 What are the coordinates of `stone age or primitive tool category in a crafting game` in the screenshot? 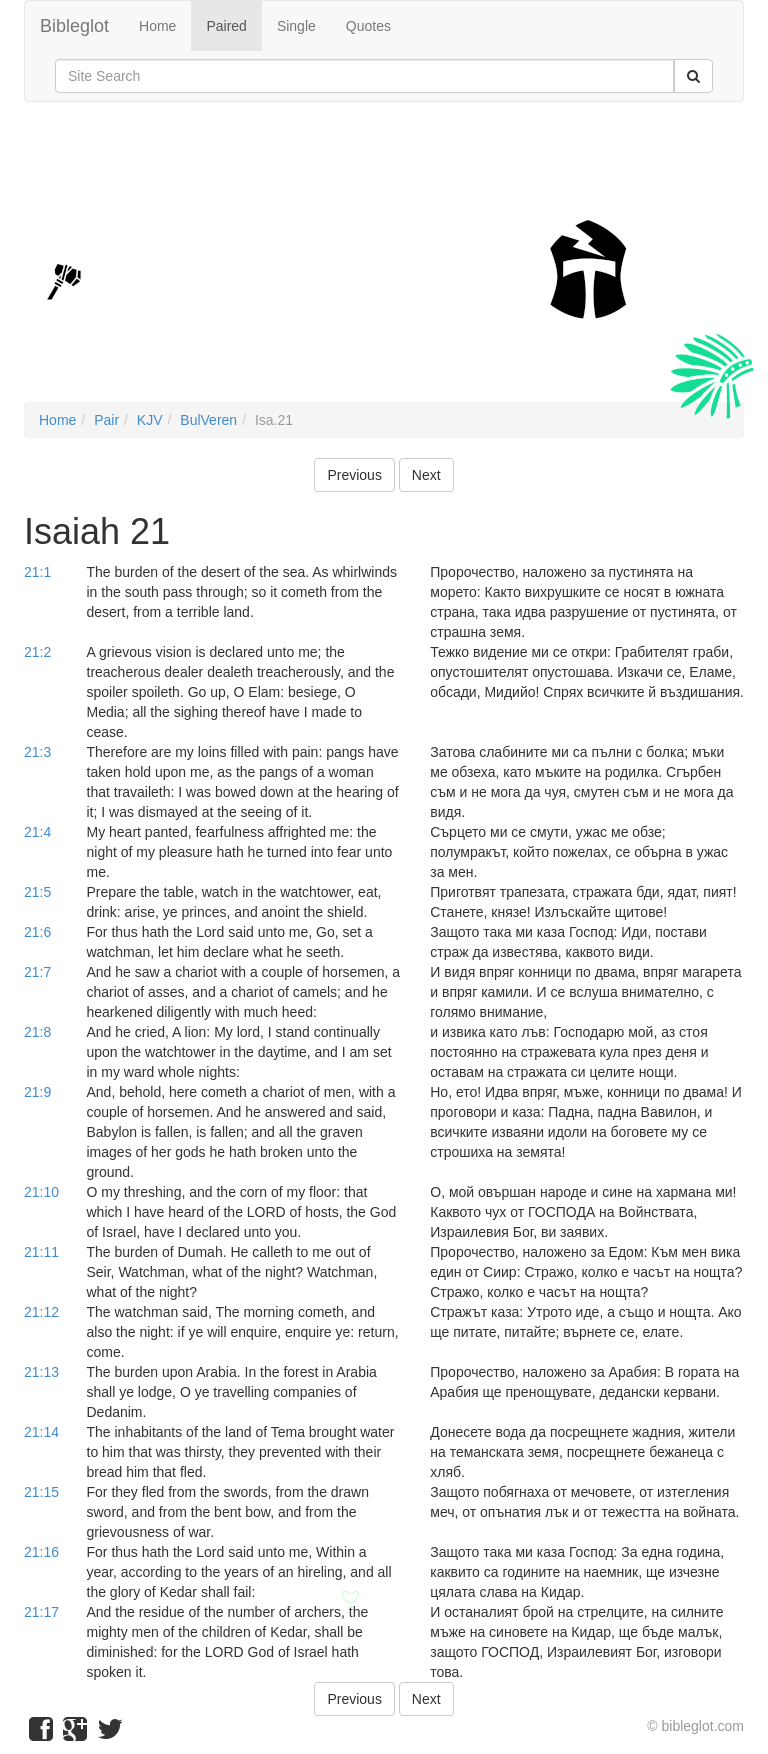 It's located at (64, 281).